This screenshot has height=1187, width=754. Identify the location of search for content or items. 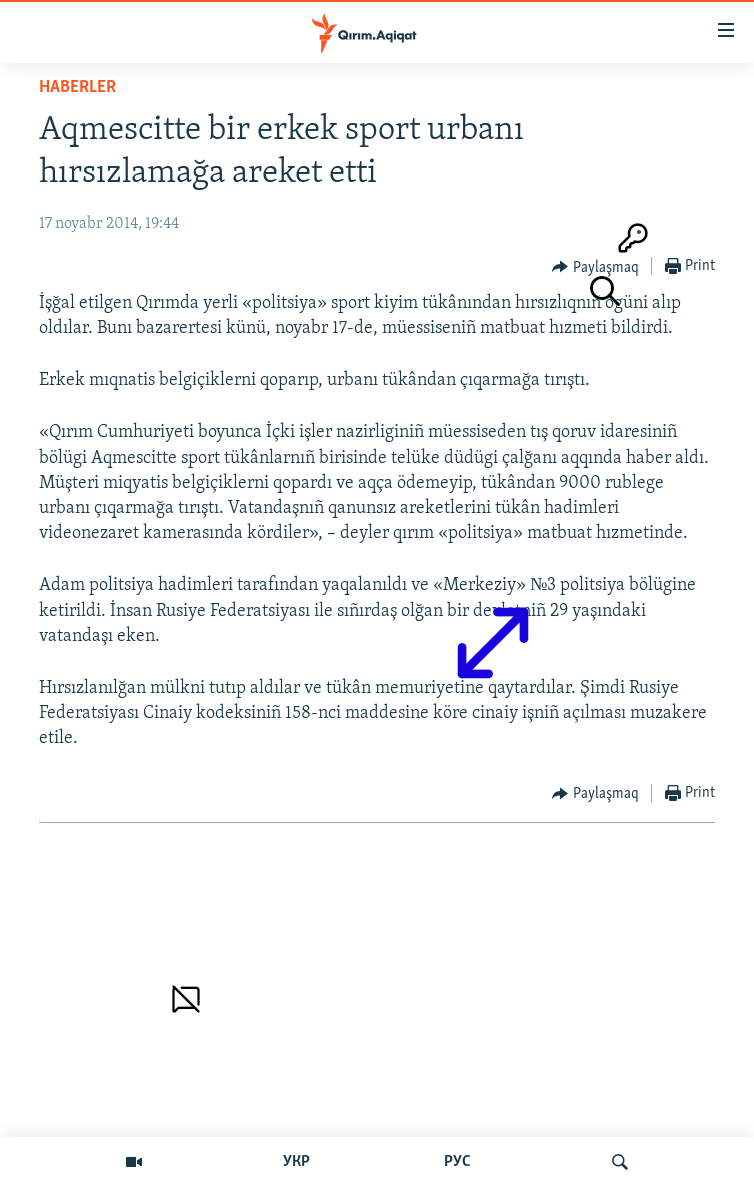
(605, 291).